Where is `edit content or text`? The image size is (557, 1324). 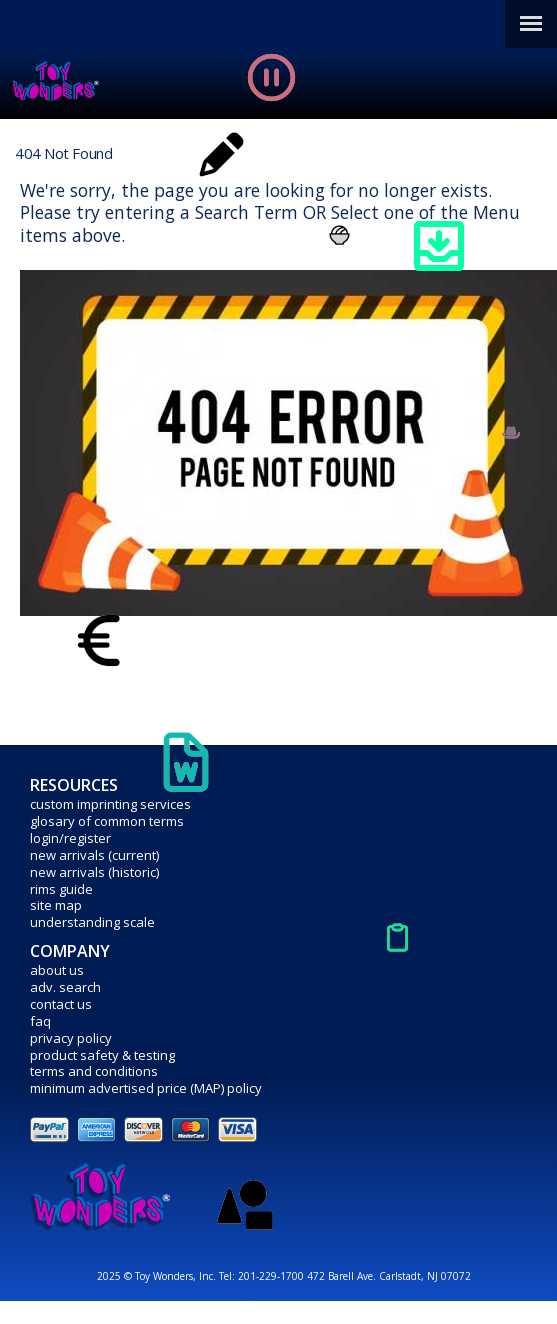
edit content or text is located at coordinates (221, 154).